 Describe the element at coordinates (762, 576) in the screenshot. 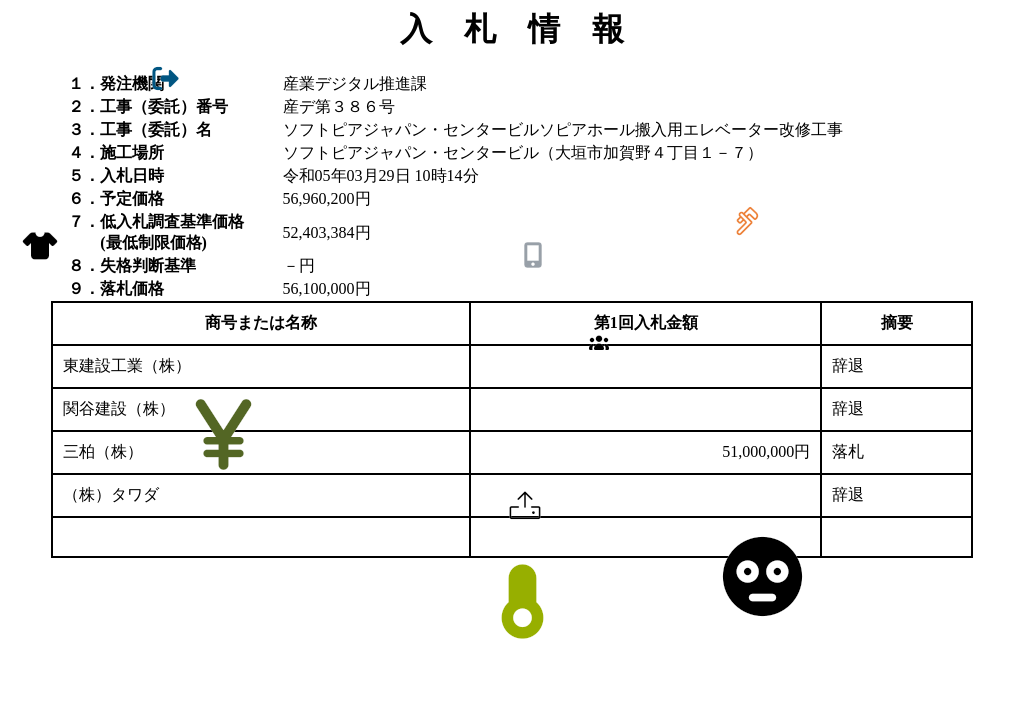

I see `flushed or surprised reaction emoji` at that location.